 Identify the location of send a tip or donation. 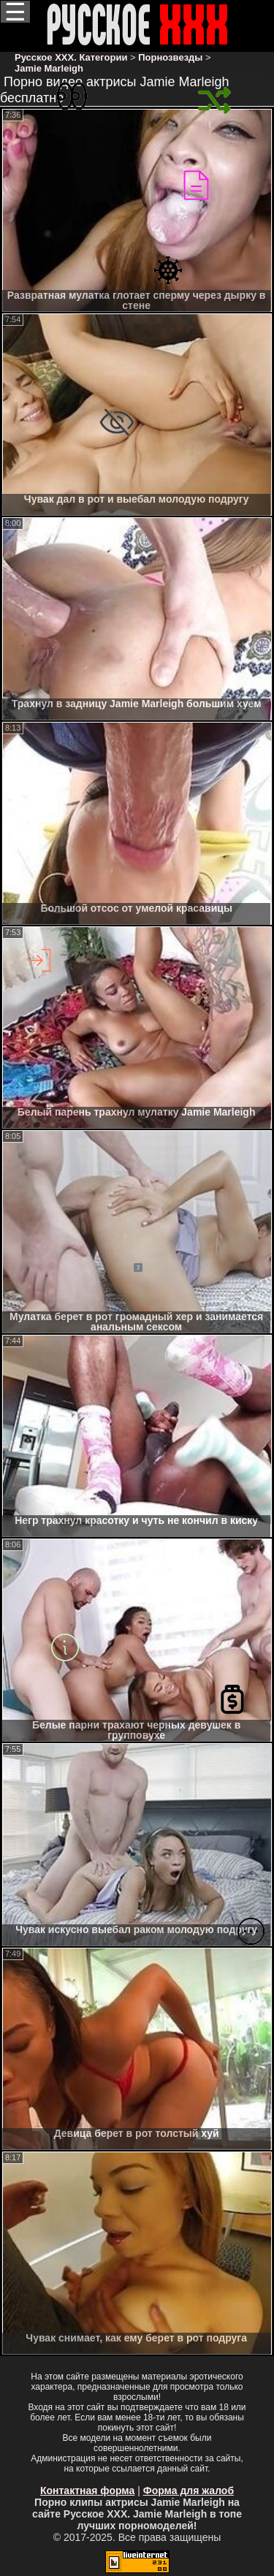
(232, 1699).